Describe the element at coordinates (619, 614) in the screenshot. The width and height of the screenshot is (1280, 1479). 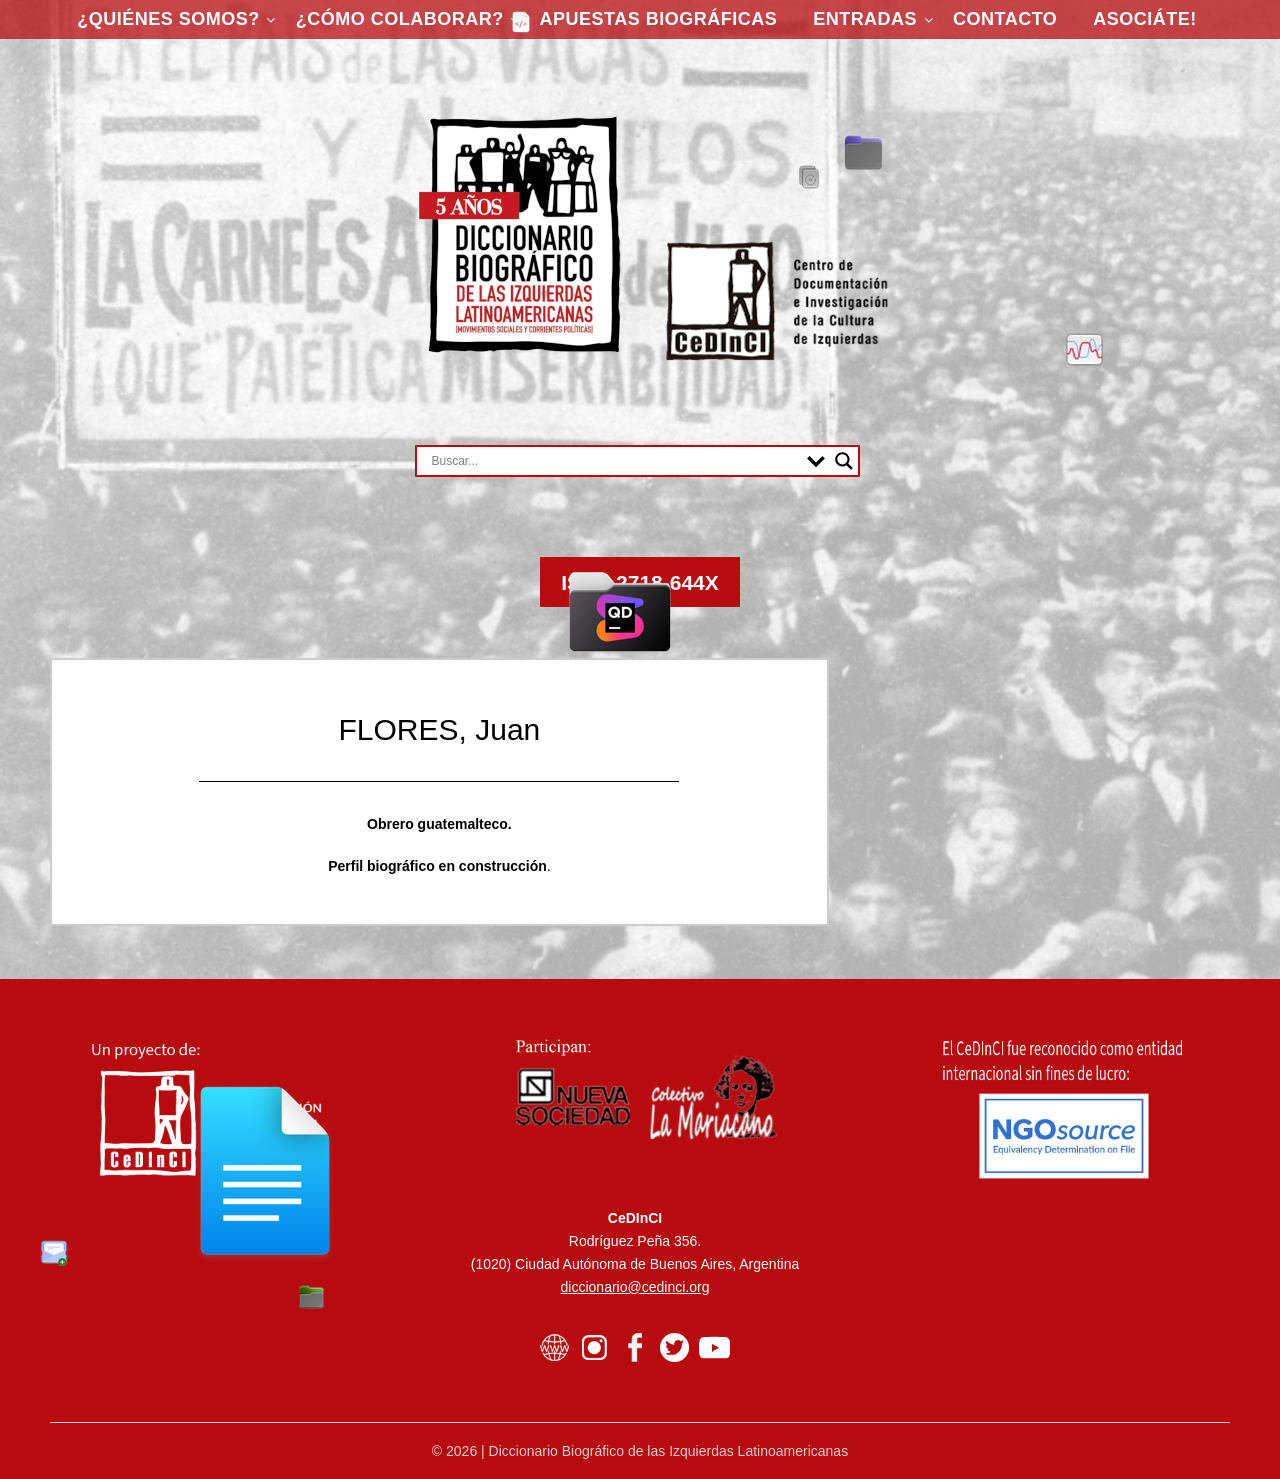
I see `folder containing JetBrains Qodana project files` at that location.